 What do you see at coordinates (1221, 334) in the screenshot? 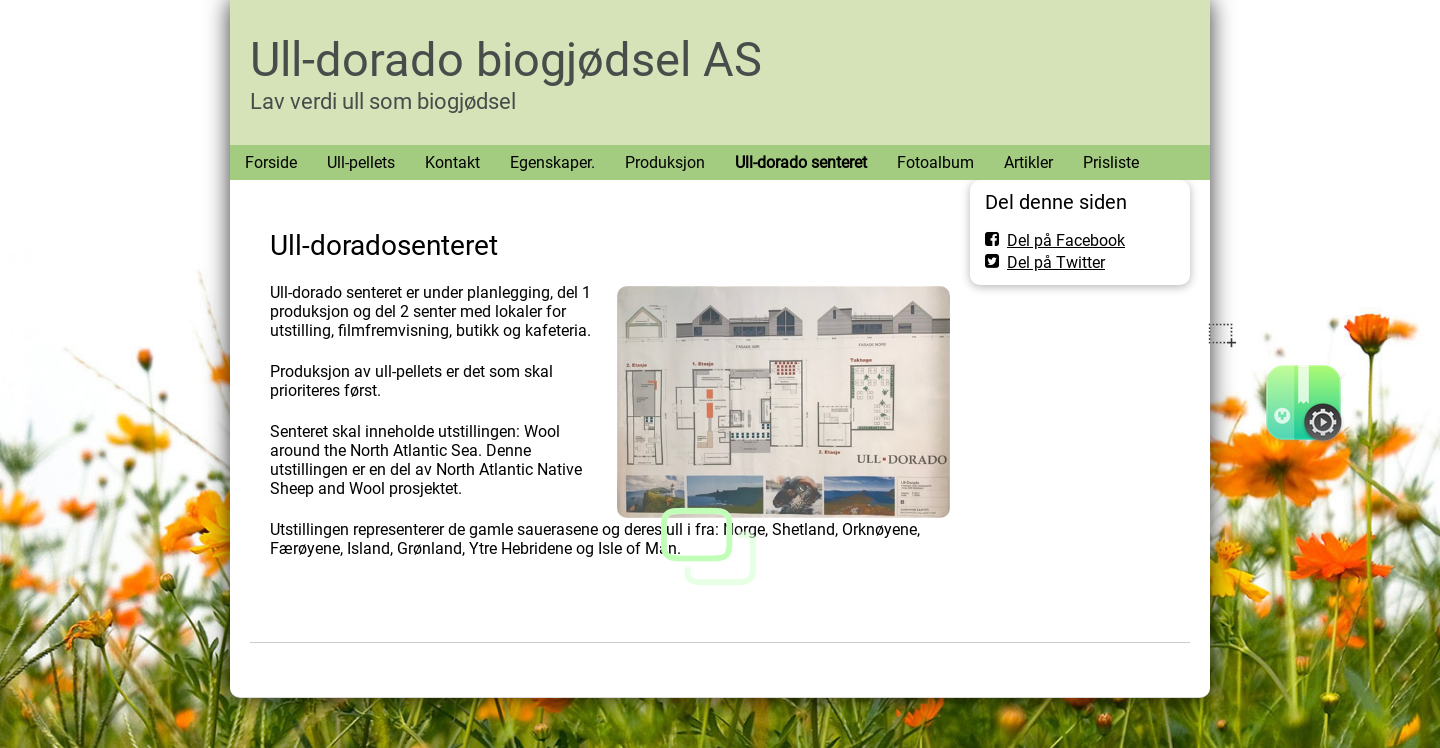
I see `take a screenshot of a selected area` at bounding box center [1221, 334].